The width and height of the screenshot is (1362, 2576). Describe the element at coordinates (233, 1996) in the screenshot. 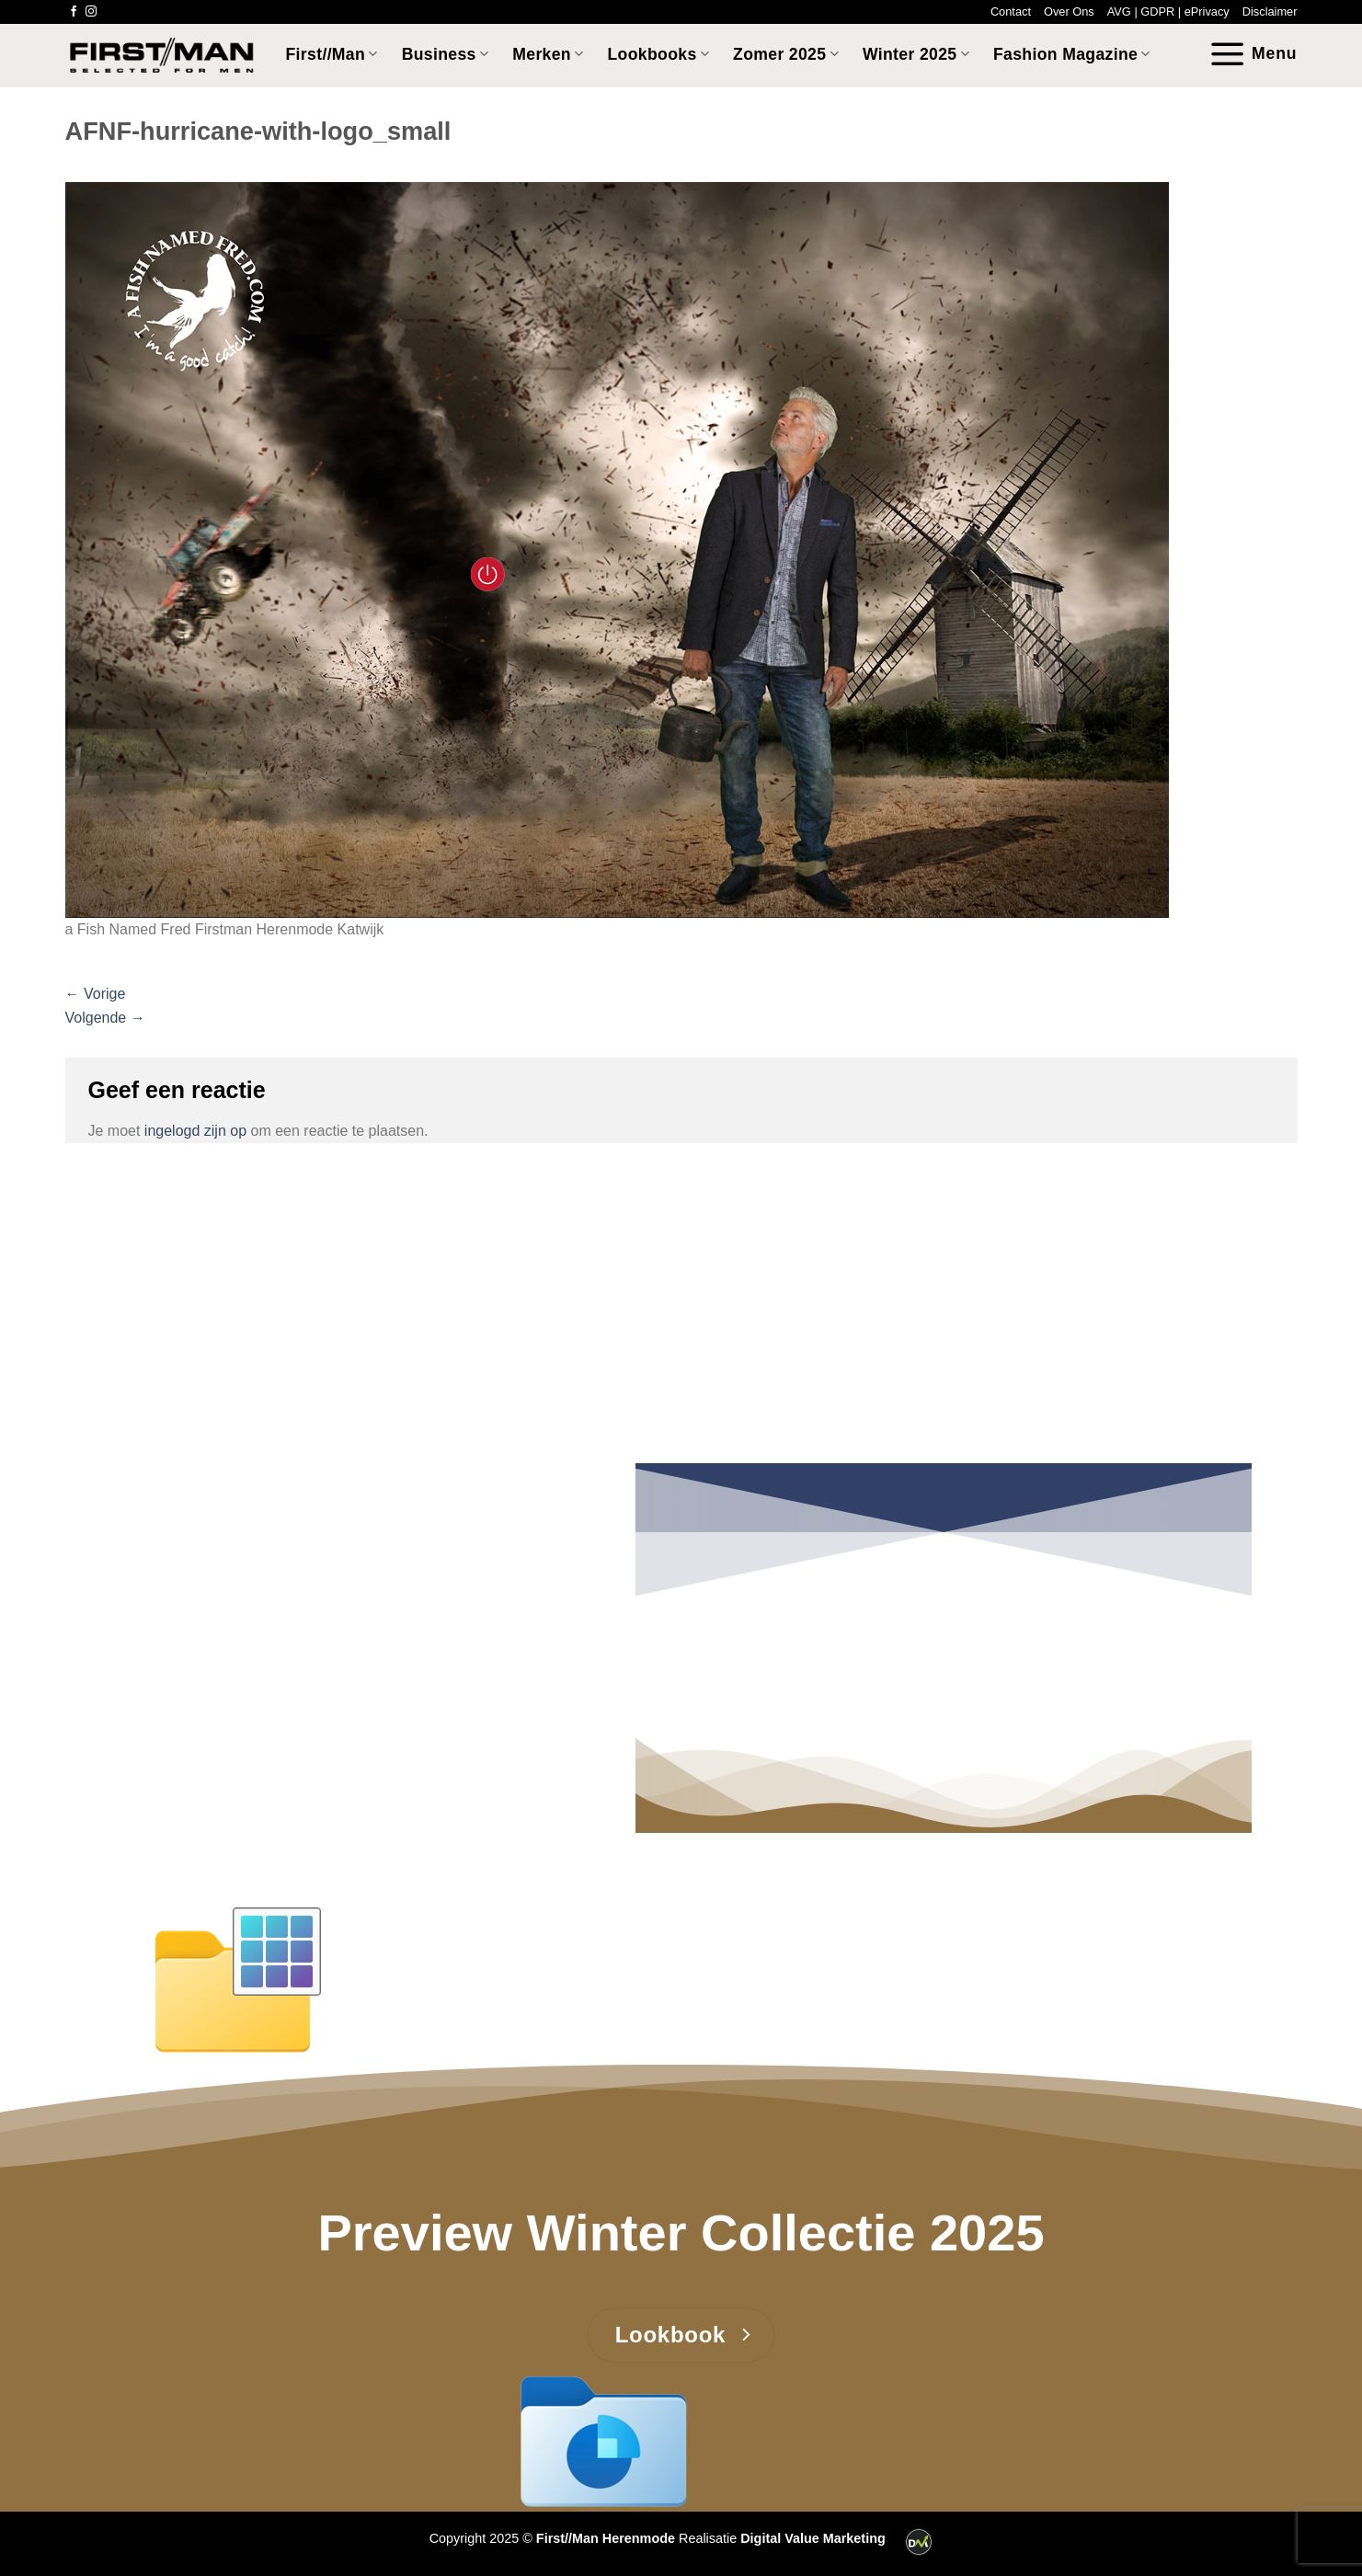

I see `access folder settings and preferences` at that location.